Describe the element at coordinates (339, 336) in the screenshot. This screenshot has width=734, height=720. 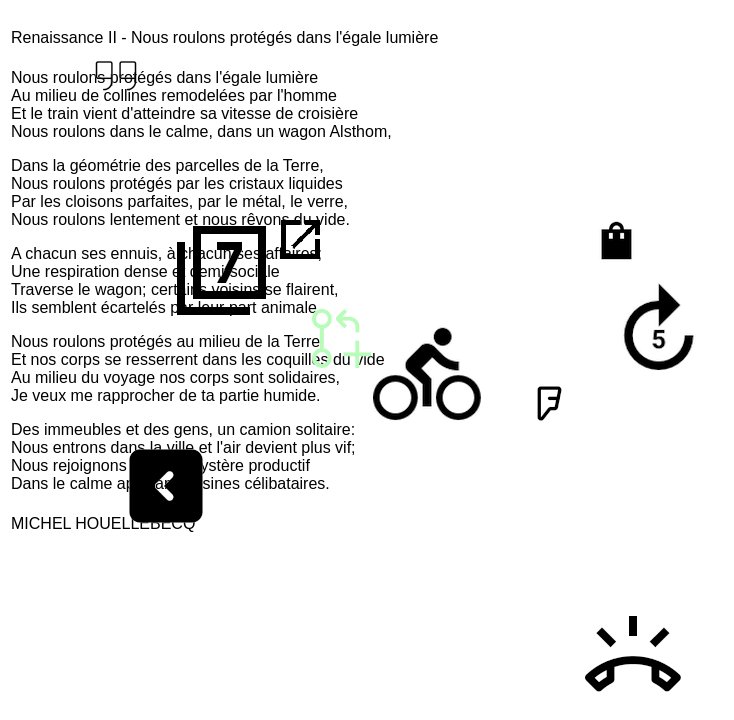
I see `create a new git pull request` at that location.